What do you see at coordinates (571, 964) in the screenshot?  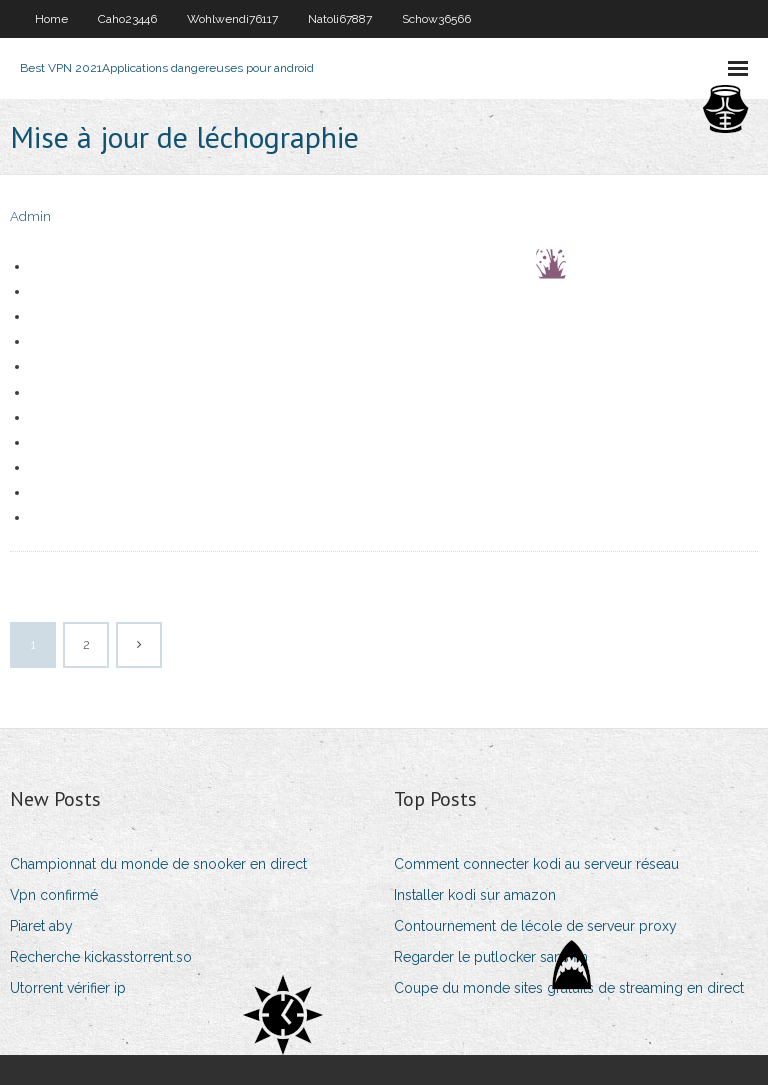 I see `shark or dangerous creature indicator in a game` at bounding box center [571, 964].